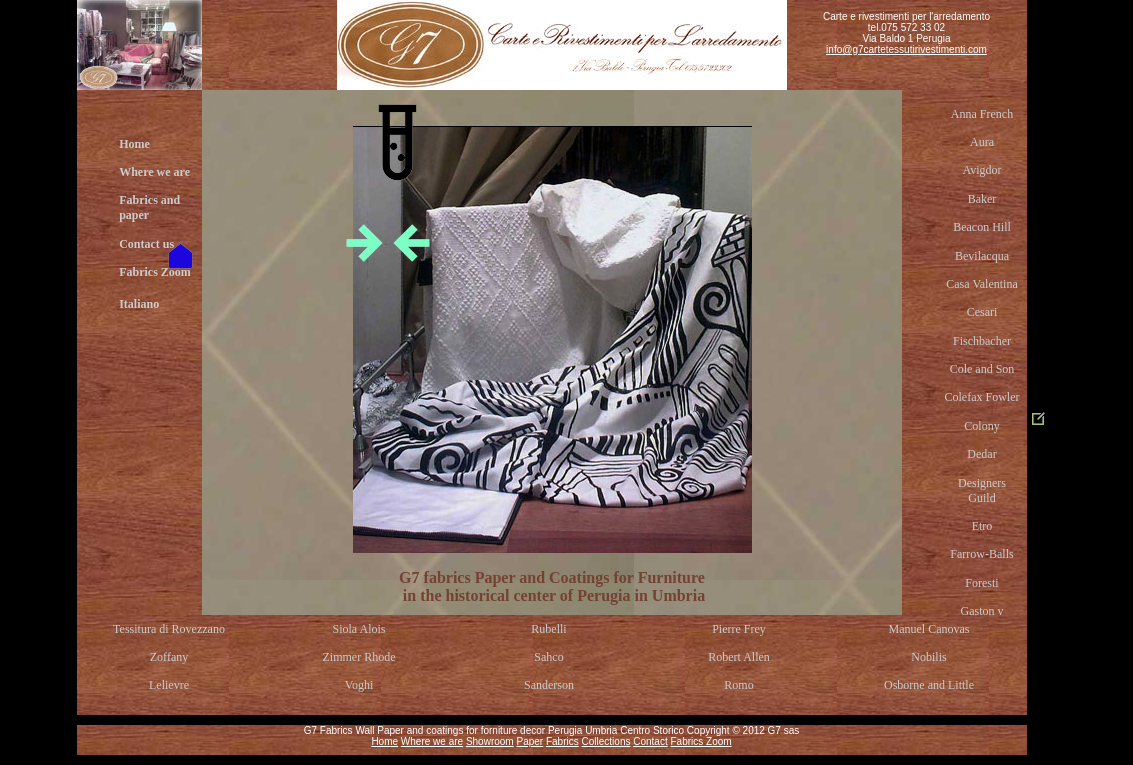 This screenshot has height=765, width=1133. Describe the element at coordinates (180, 256) in the screenshot. I see `navigate to home screen` at that location.